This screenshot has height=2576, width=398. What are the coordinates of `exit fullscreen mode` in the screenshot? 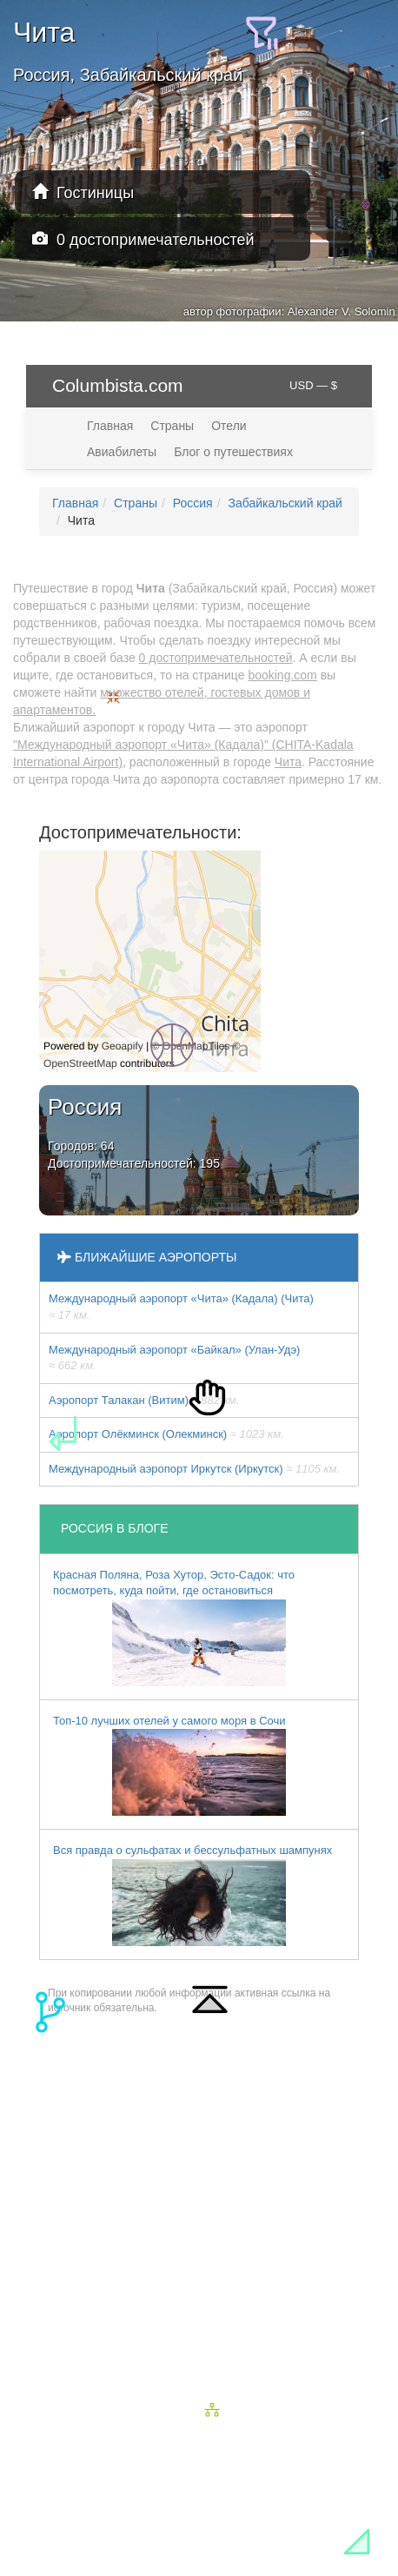 It's located at (113, 697).